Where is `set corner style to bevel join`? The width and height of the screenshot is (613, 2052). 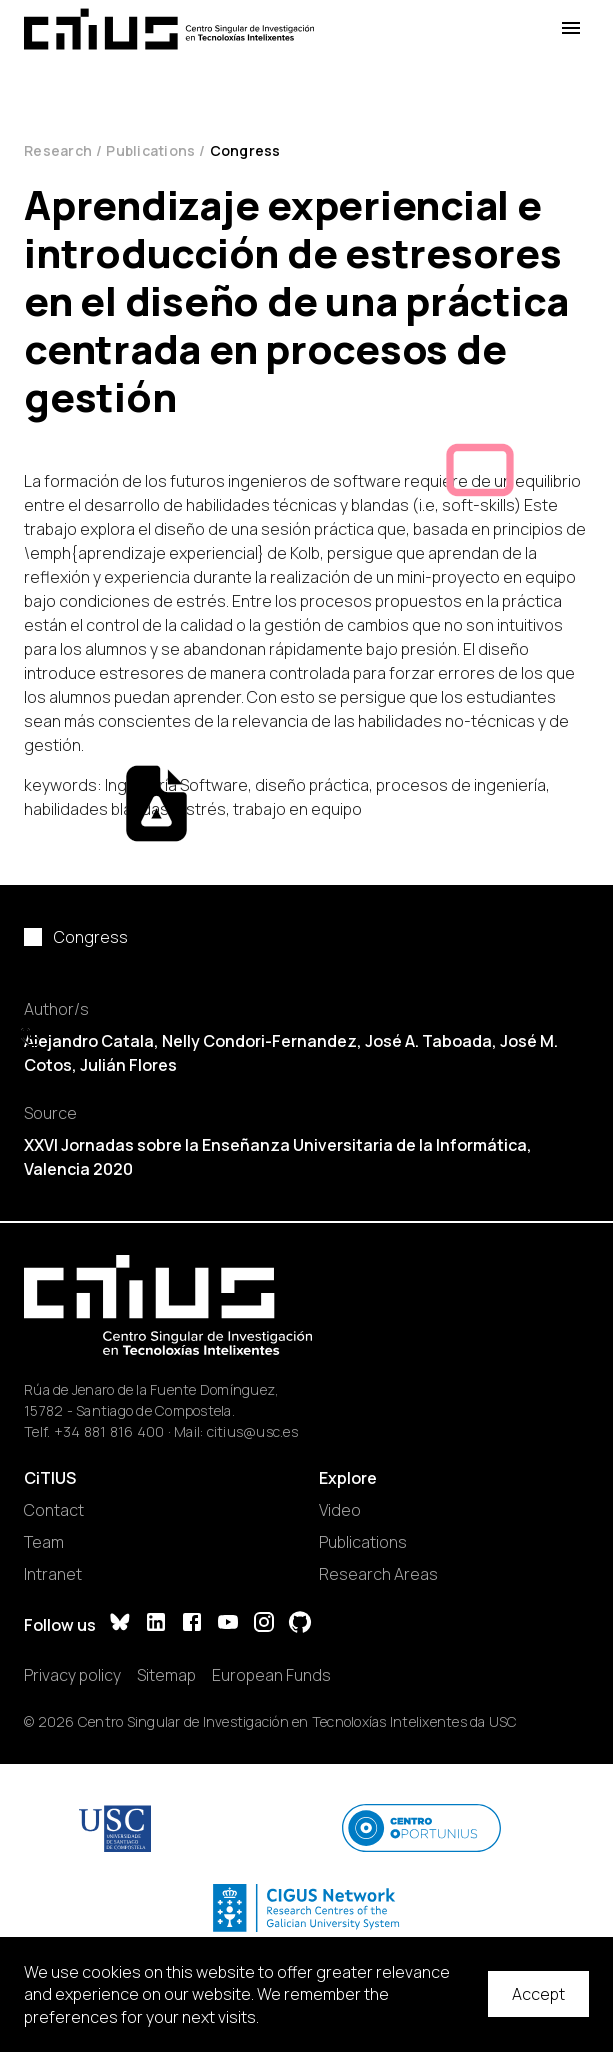
set corner style to bevel join is located at coordinates (30, 1037).